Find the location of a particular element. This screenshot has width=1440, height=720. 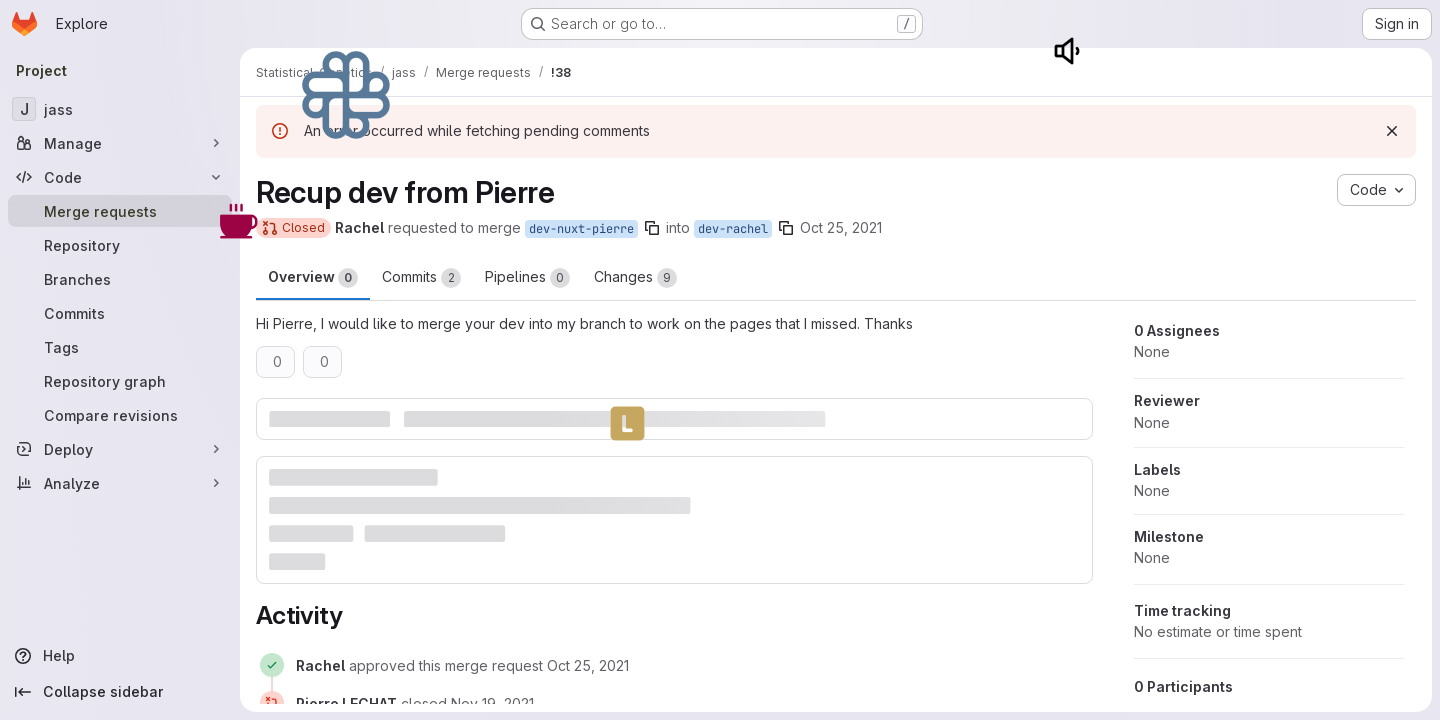

find nearby coffee shops or cafés is located at coordinates (237, 222).